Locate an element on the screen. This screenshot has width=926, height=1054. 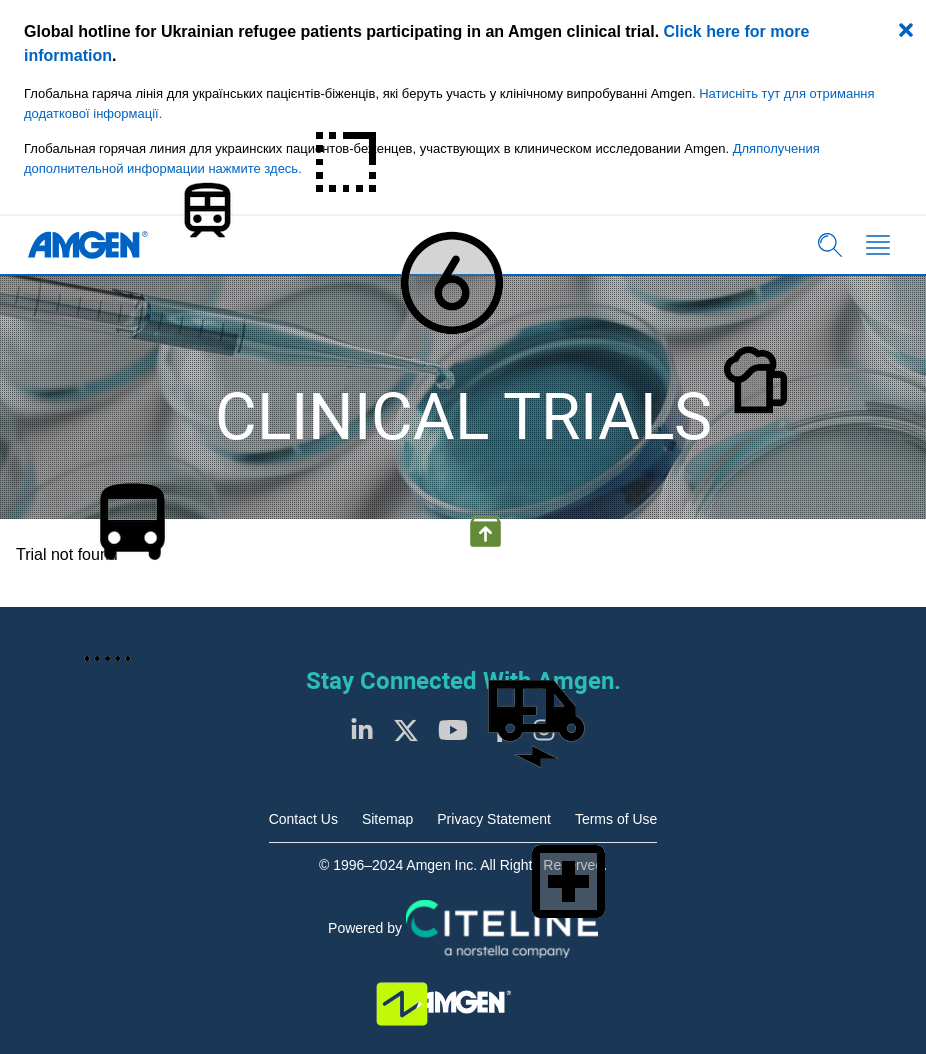
view train schedules or routes is located at coordinates (207, 211).